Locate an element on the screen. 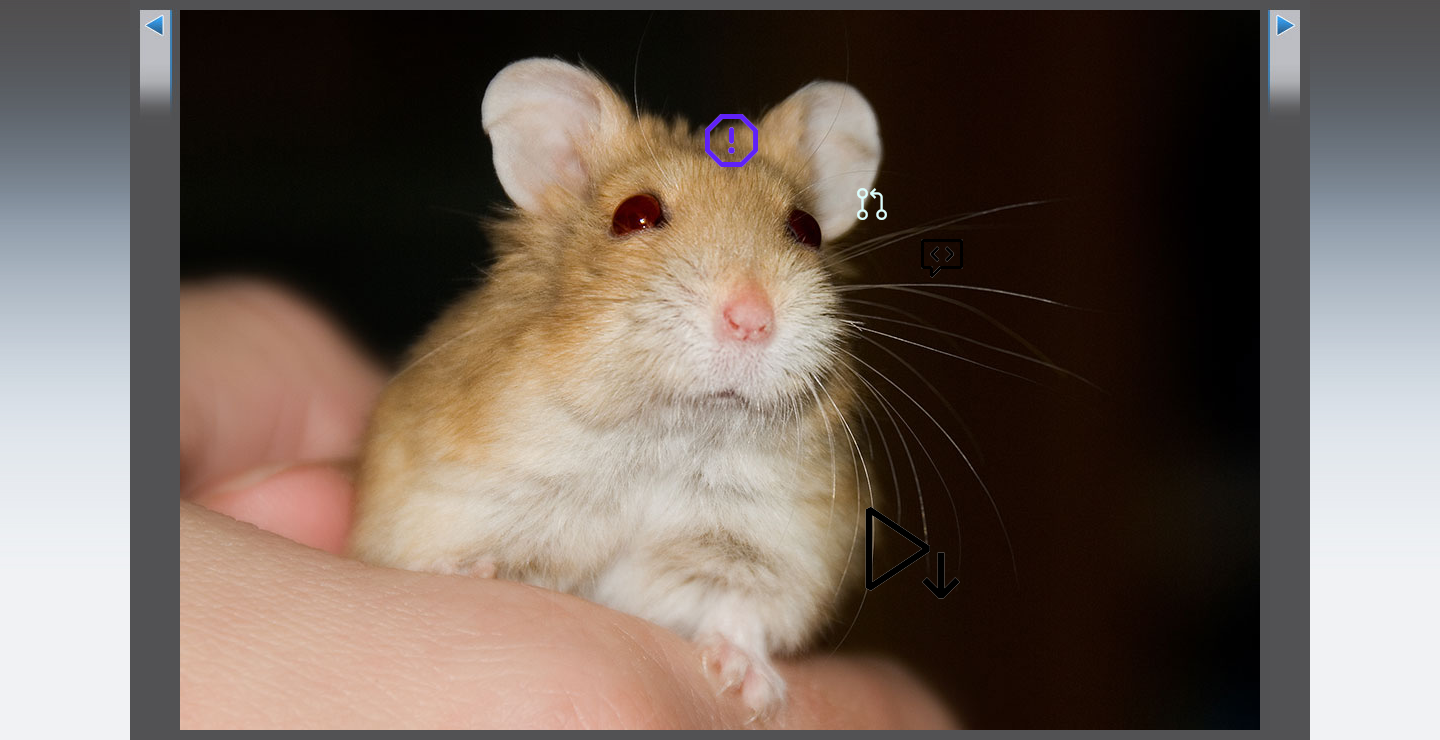  run code below current selection is located at coordinates (911, 552).